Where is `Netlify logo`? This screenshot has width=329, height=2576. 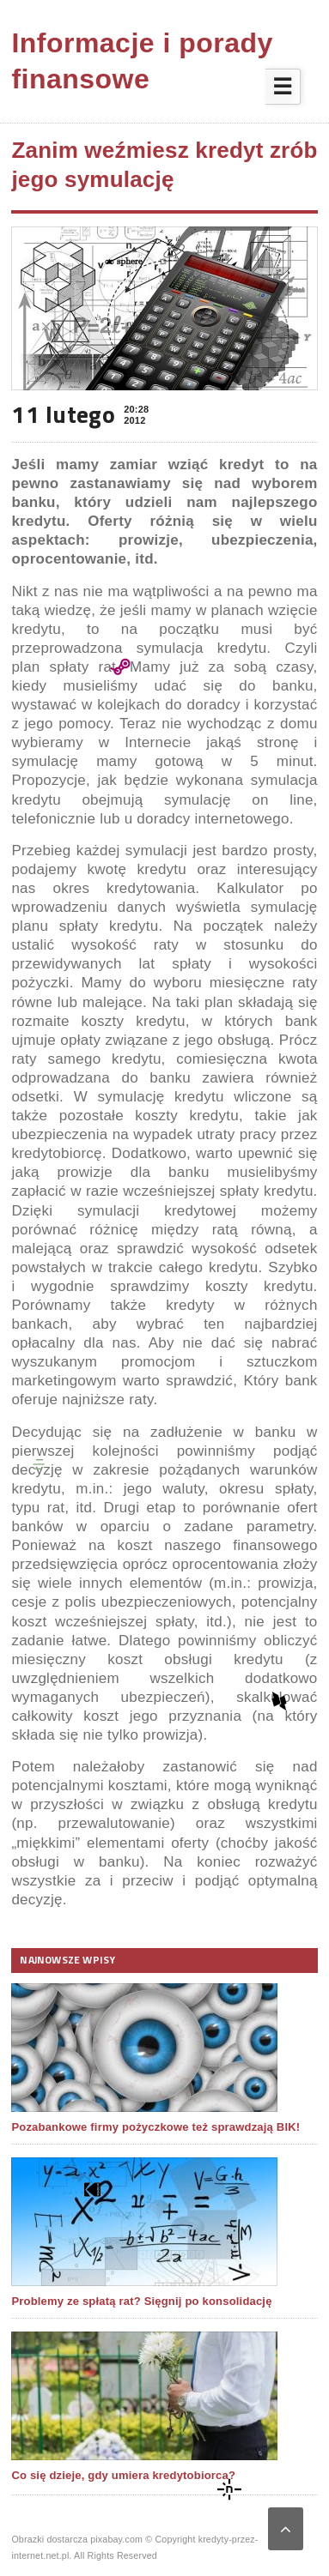 Netlify logo is located at coordinates (229, 2489).